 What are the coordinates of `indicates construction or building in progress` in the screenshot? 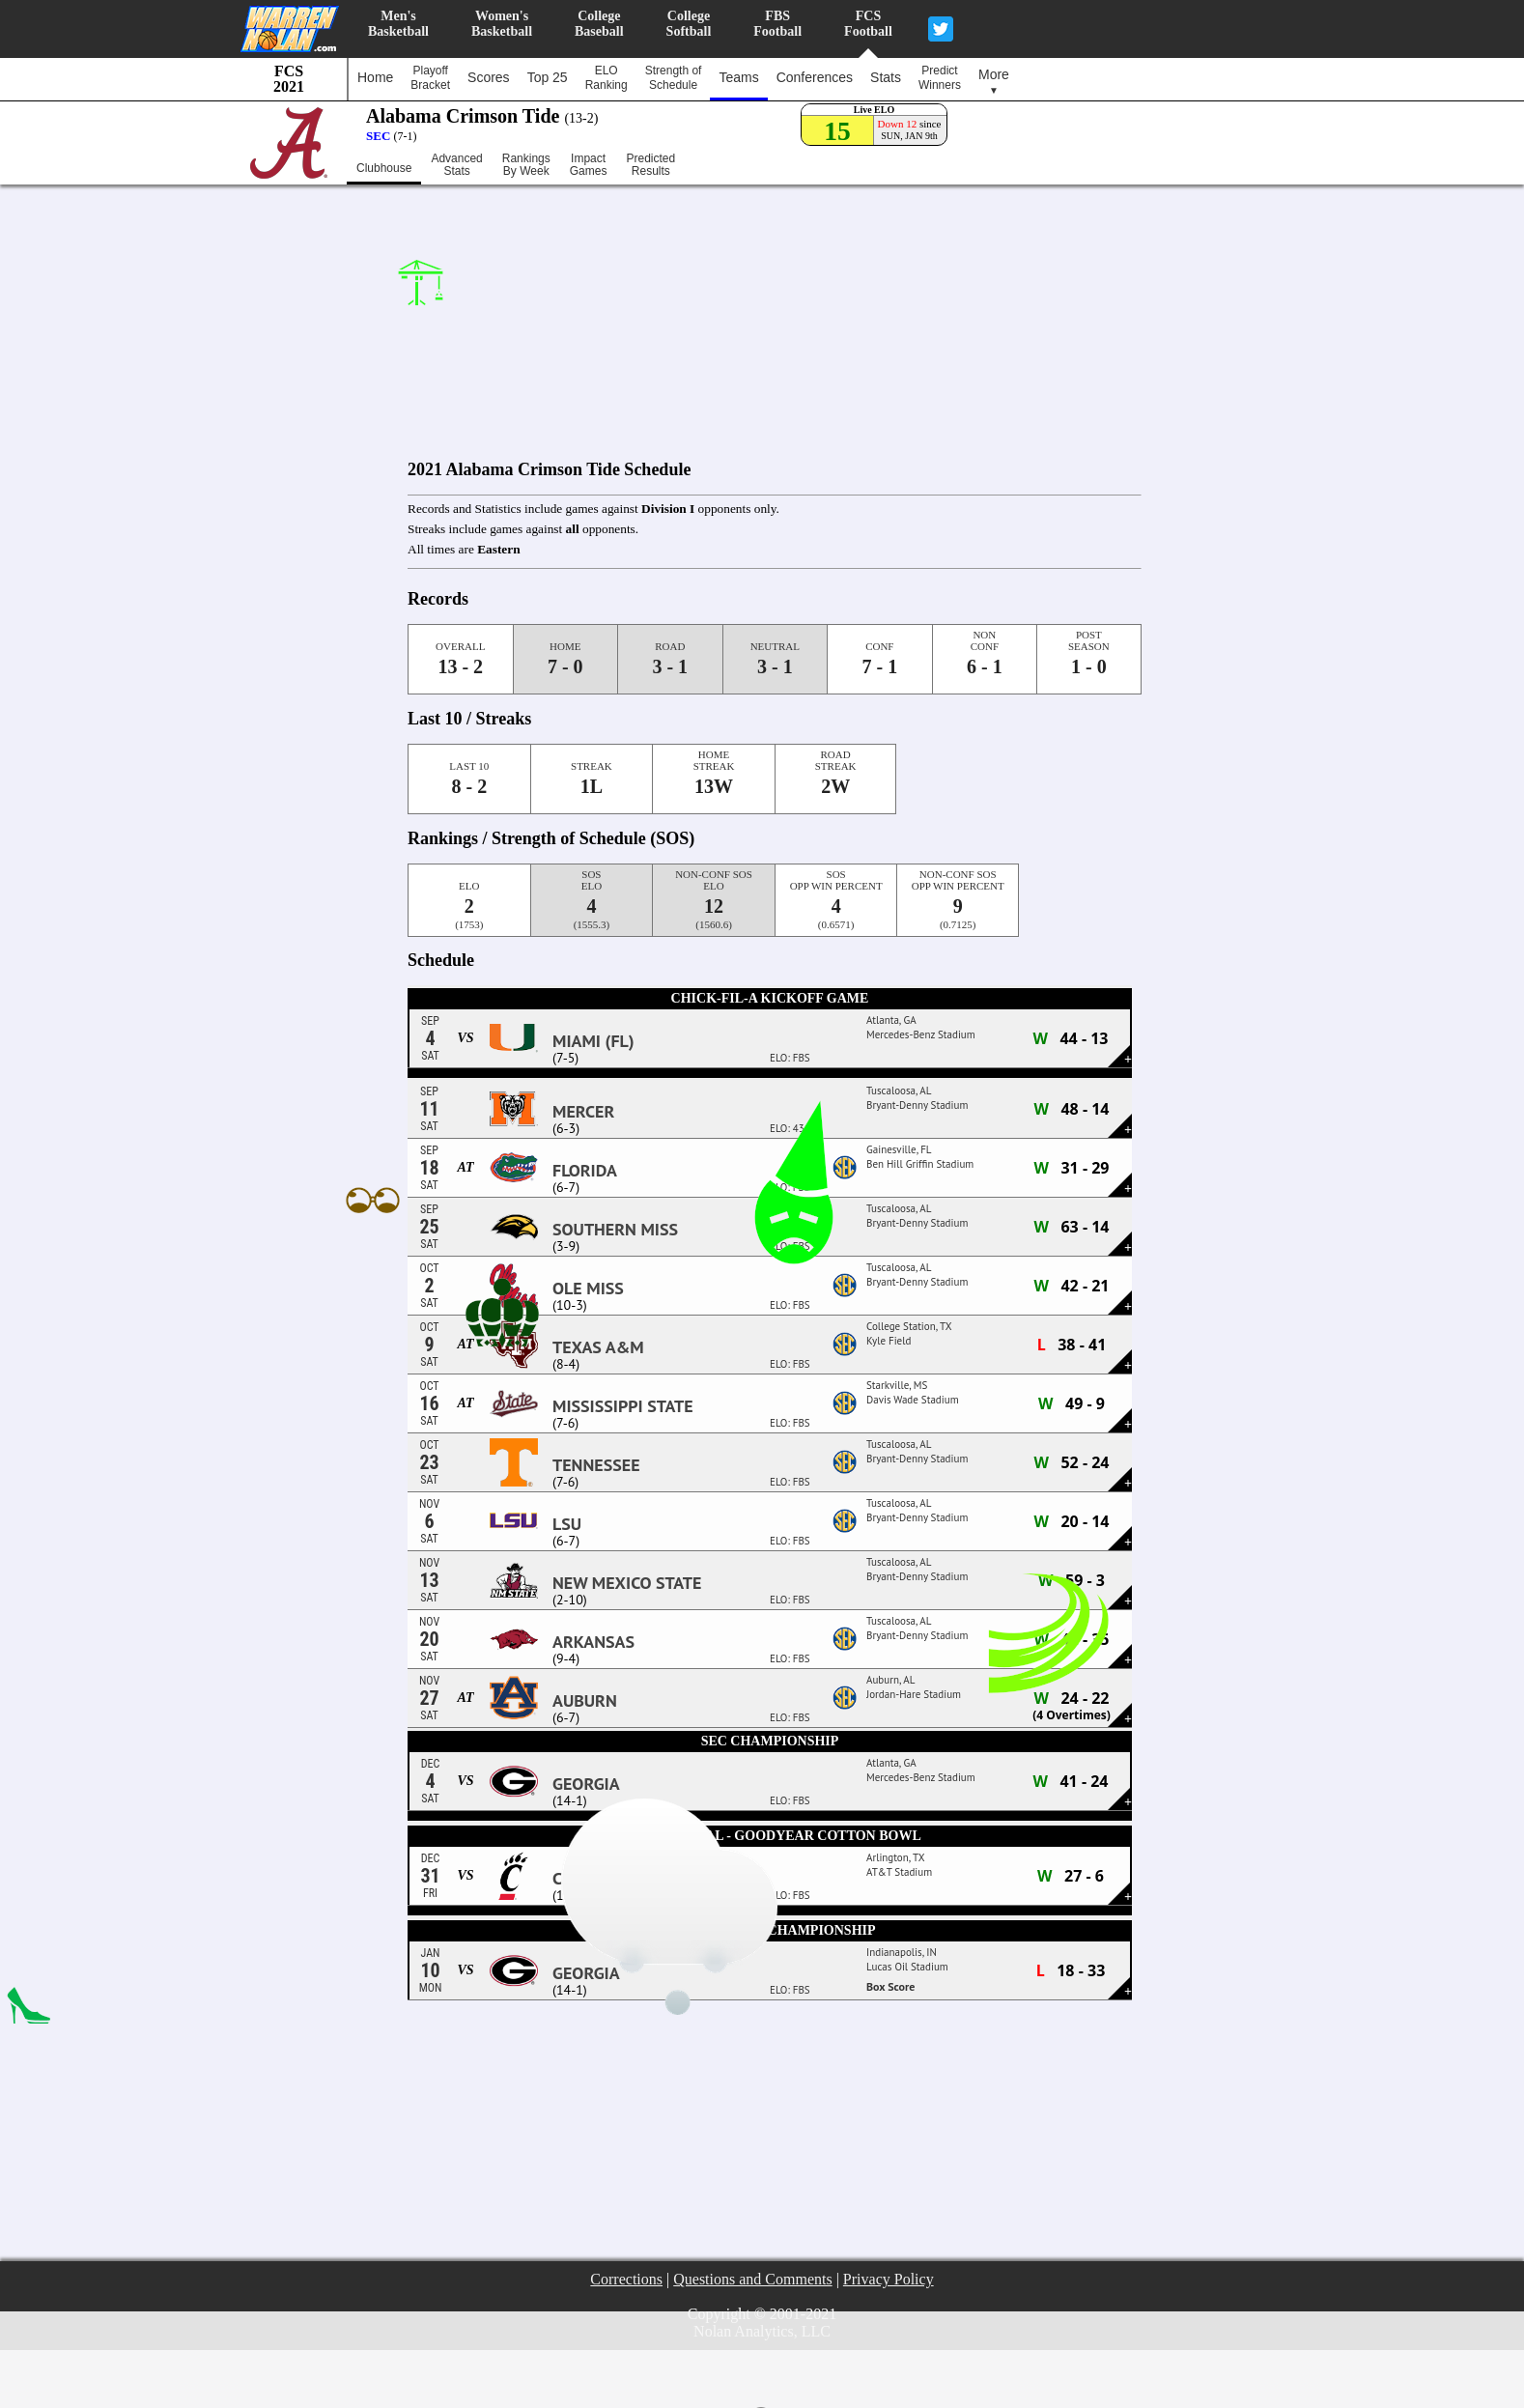 It's located at (420, 282).